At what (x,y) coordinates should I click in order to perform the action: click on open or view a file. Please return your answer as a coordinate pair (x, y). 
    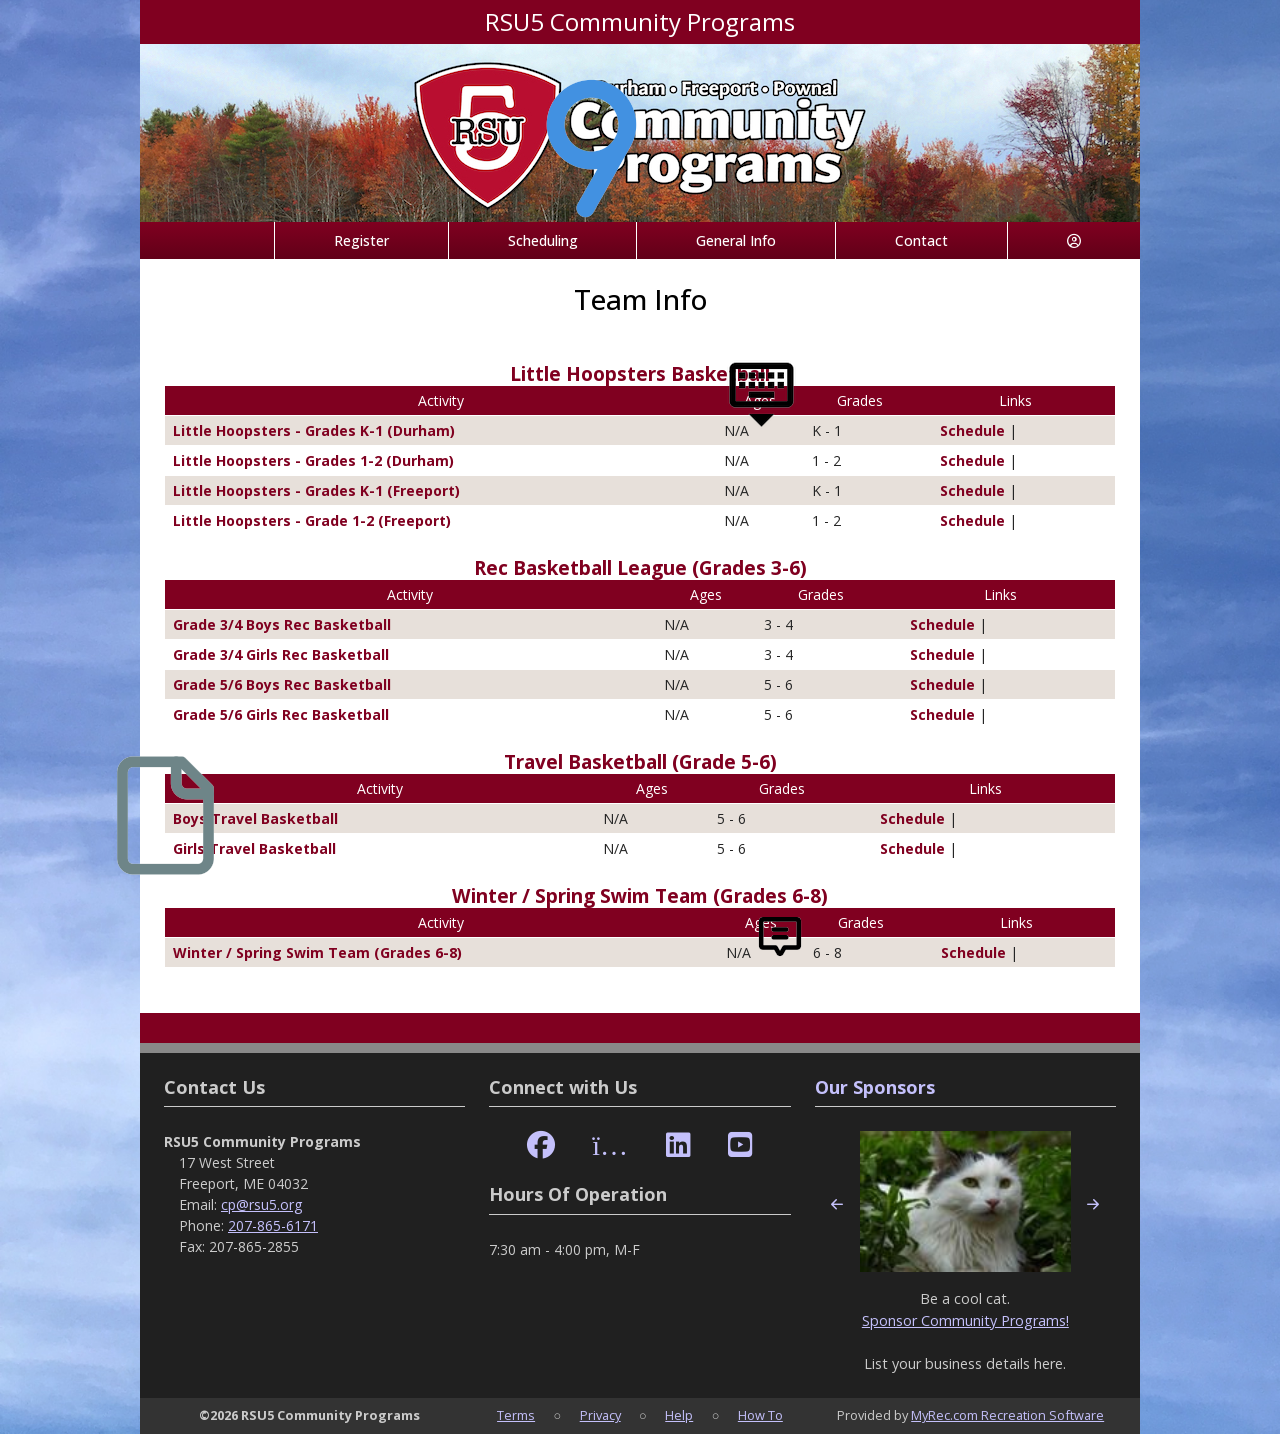
    Looking at the image, I should click on (165, 815).